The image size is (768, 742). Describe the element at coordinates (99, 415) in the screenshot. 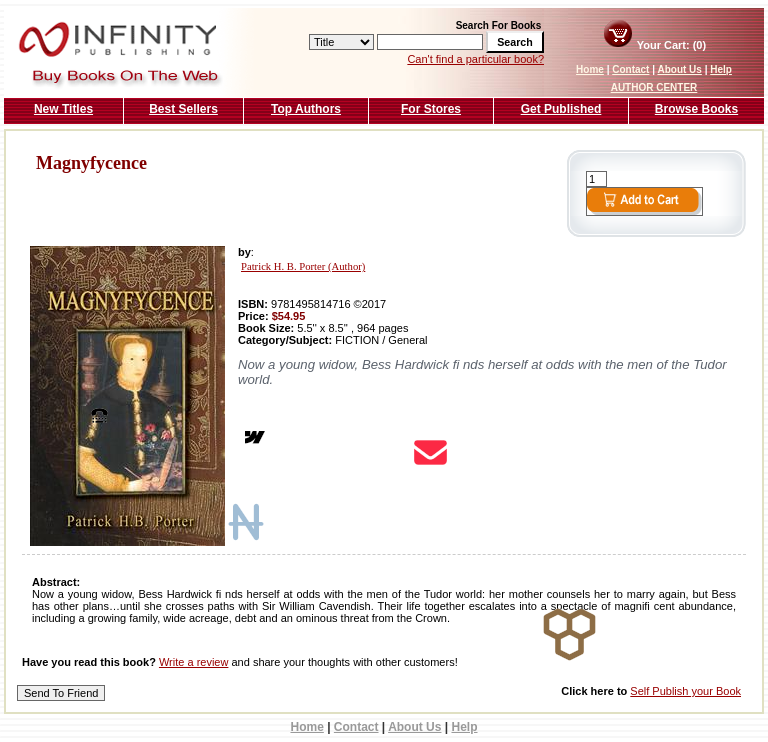

I see `access TTY or text telephone services` at that location.